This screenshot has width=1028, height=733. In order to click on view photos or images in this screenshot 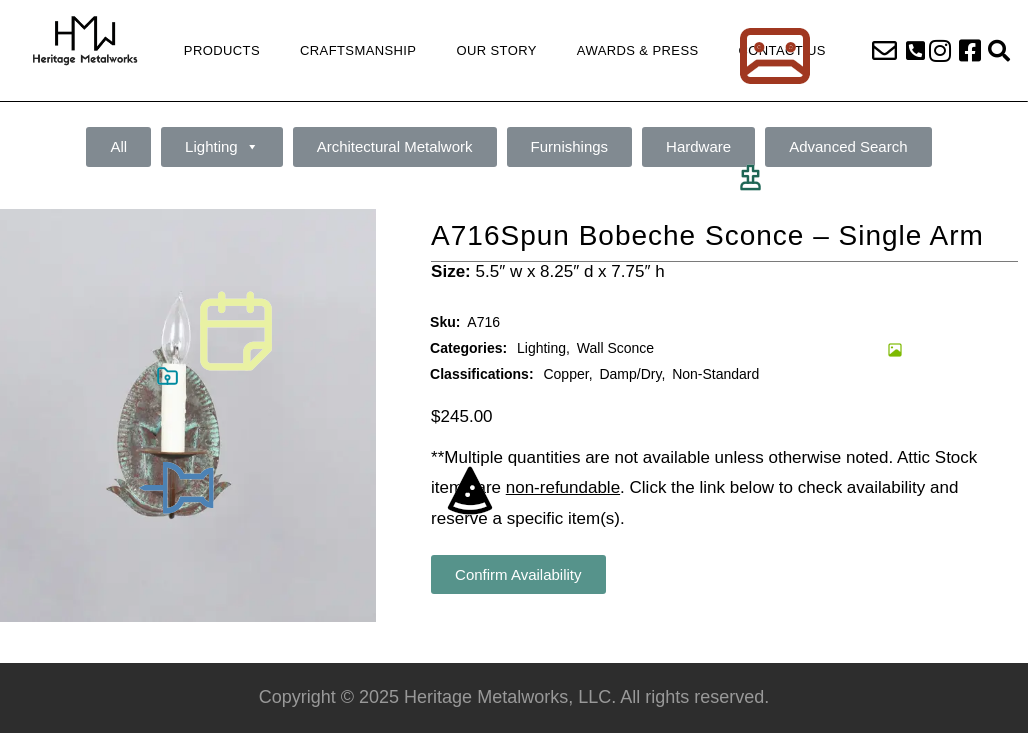, I will do `click(895, 350)`.